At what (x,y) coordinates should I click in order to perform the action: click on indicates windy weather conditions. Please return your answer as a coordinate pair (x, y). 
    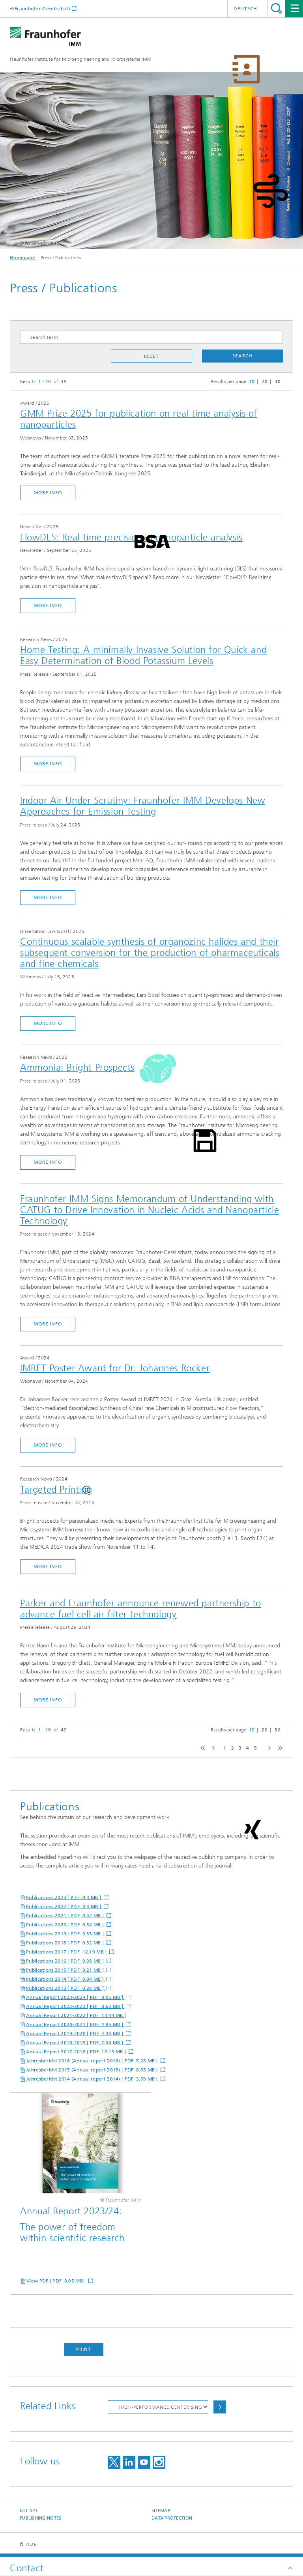
    Looking at the image, I should click on (271, 191).